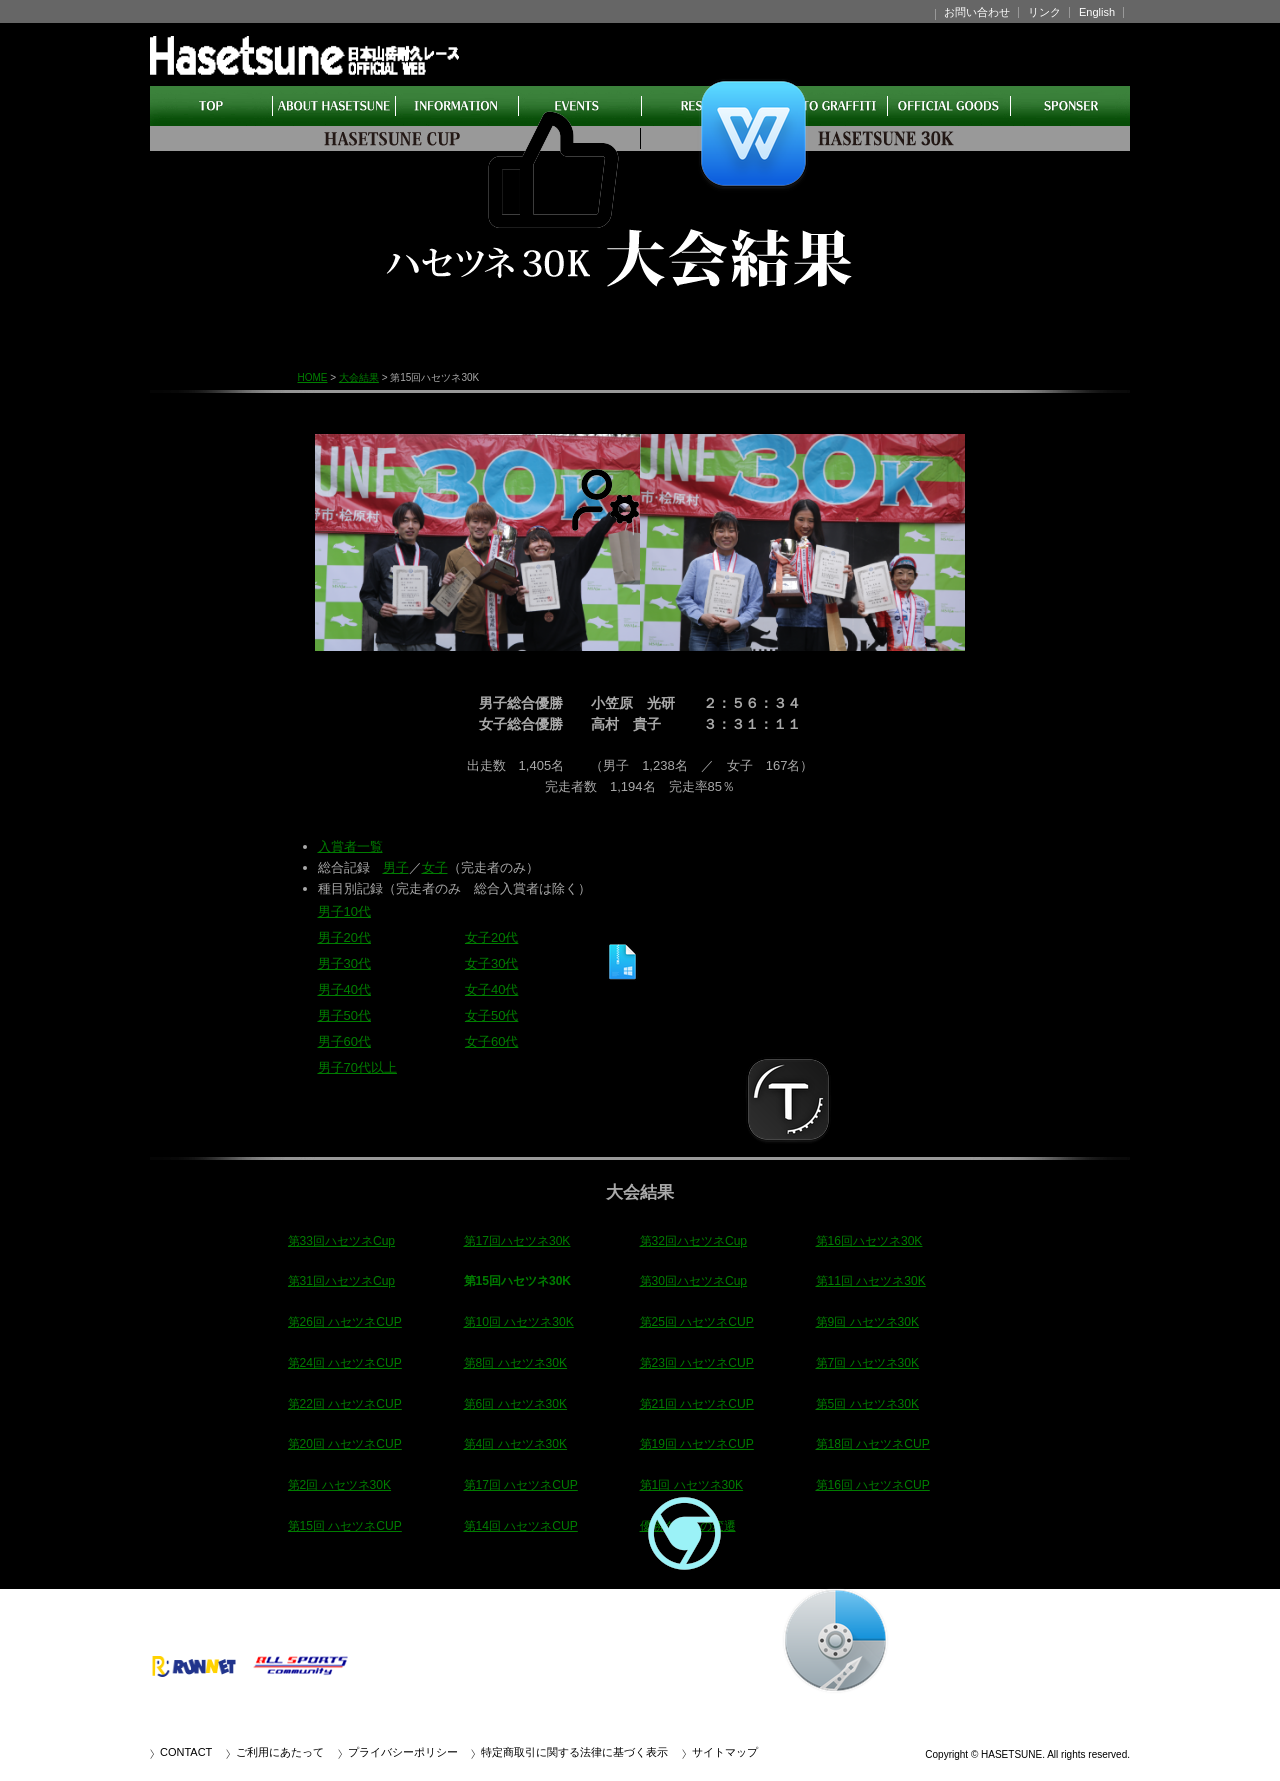 The image size is (1280, 1781). What do you see at coordinates (606, 500) in the screenshot?
I see `access user account settings` at bounding box center [606, 500].